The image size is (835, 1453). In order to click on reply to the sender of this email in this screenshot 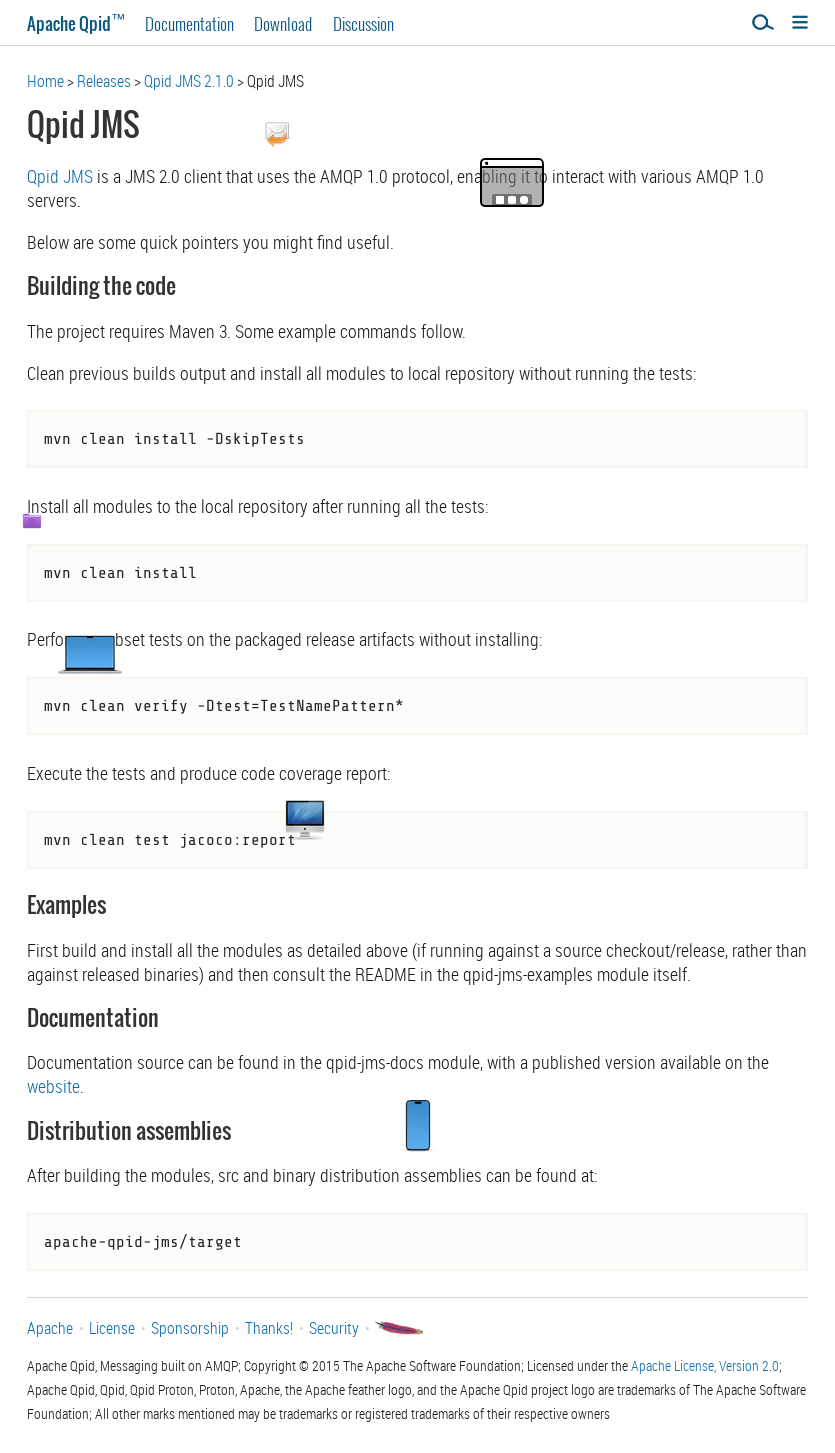, I will do `click(277, 132)`.